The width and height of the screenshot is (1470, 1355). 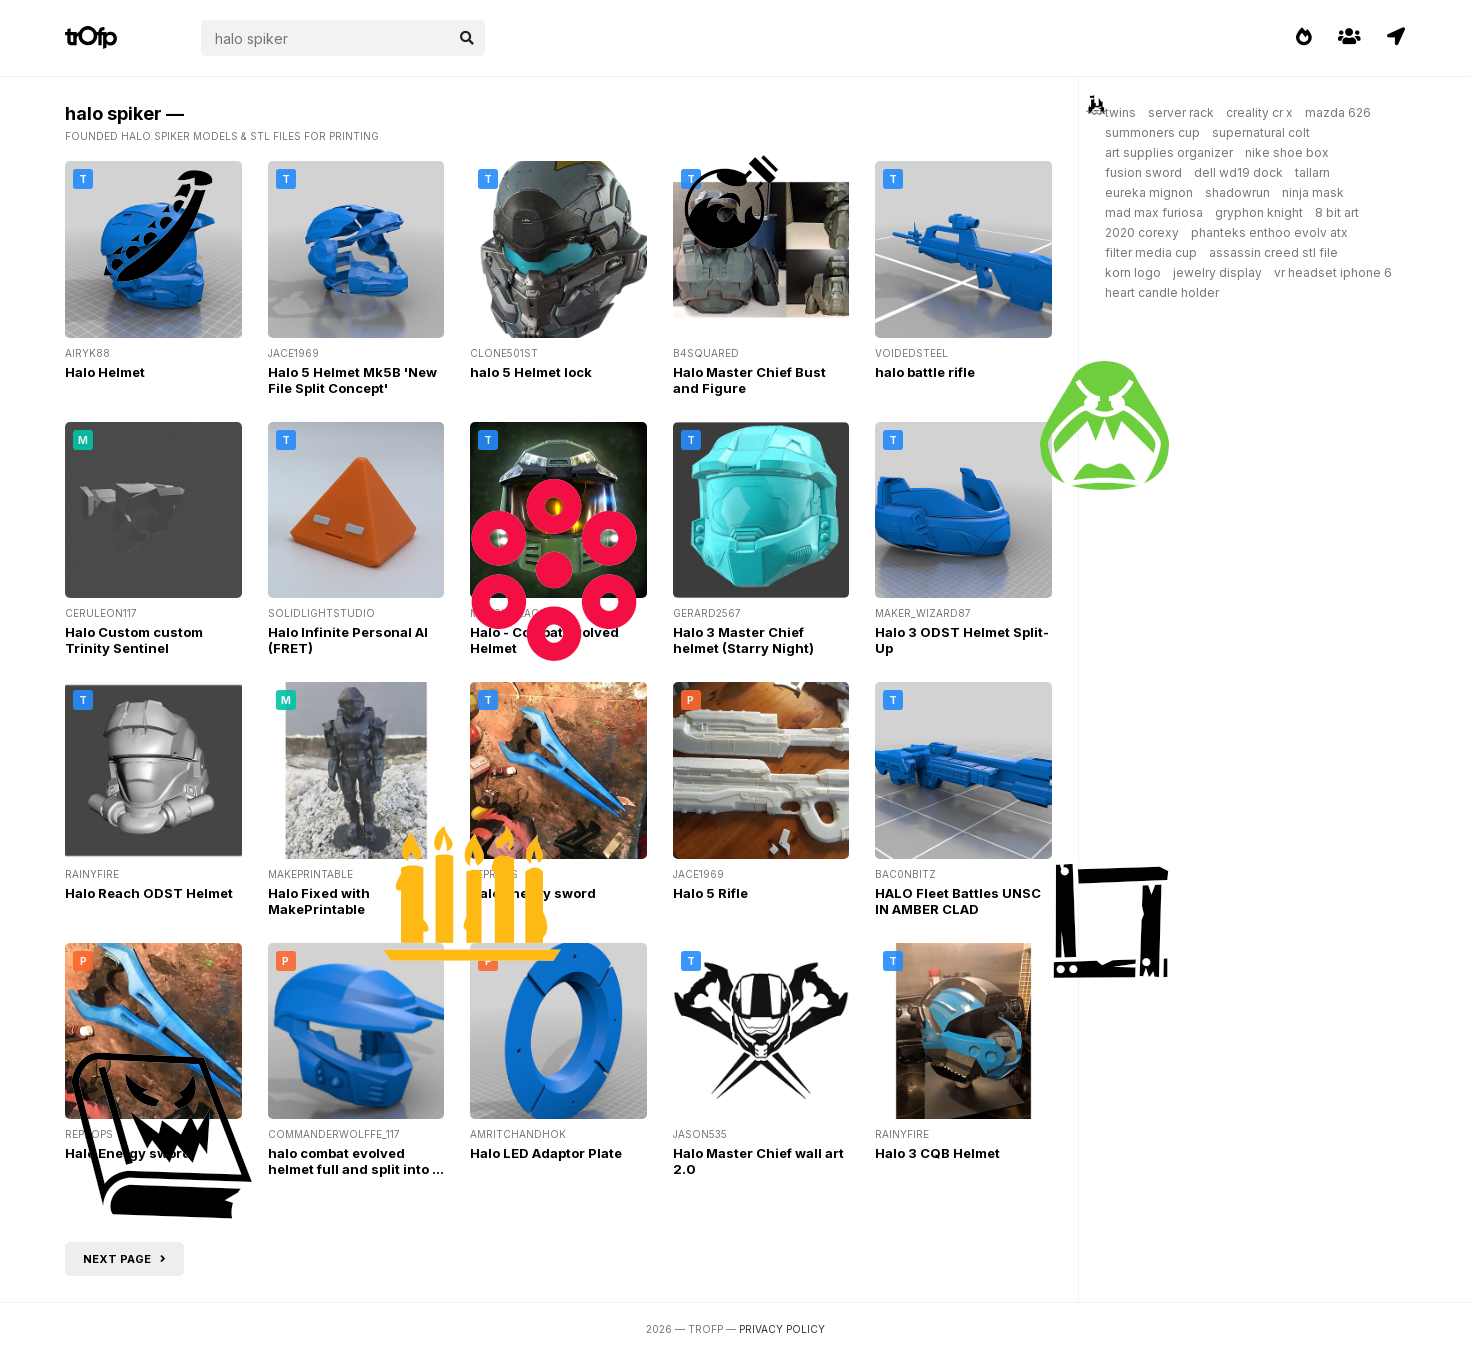 What do you see at coordinates (158, 226) in the screenshot?
I see `select peas as an ingredient` at bounding box center [158, 226].